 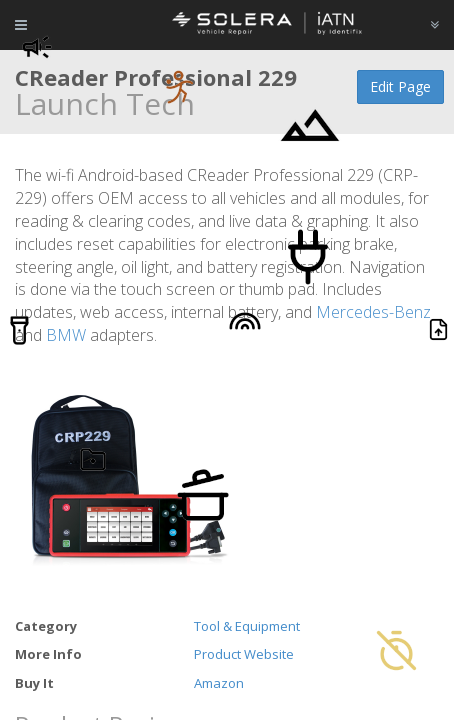 I want to click on upload a file, so click(x=438, y=329).